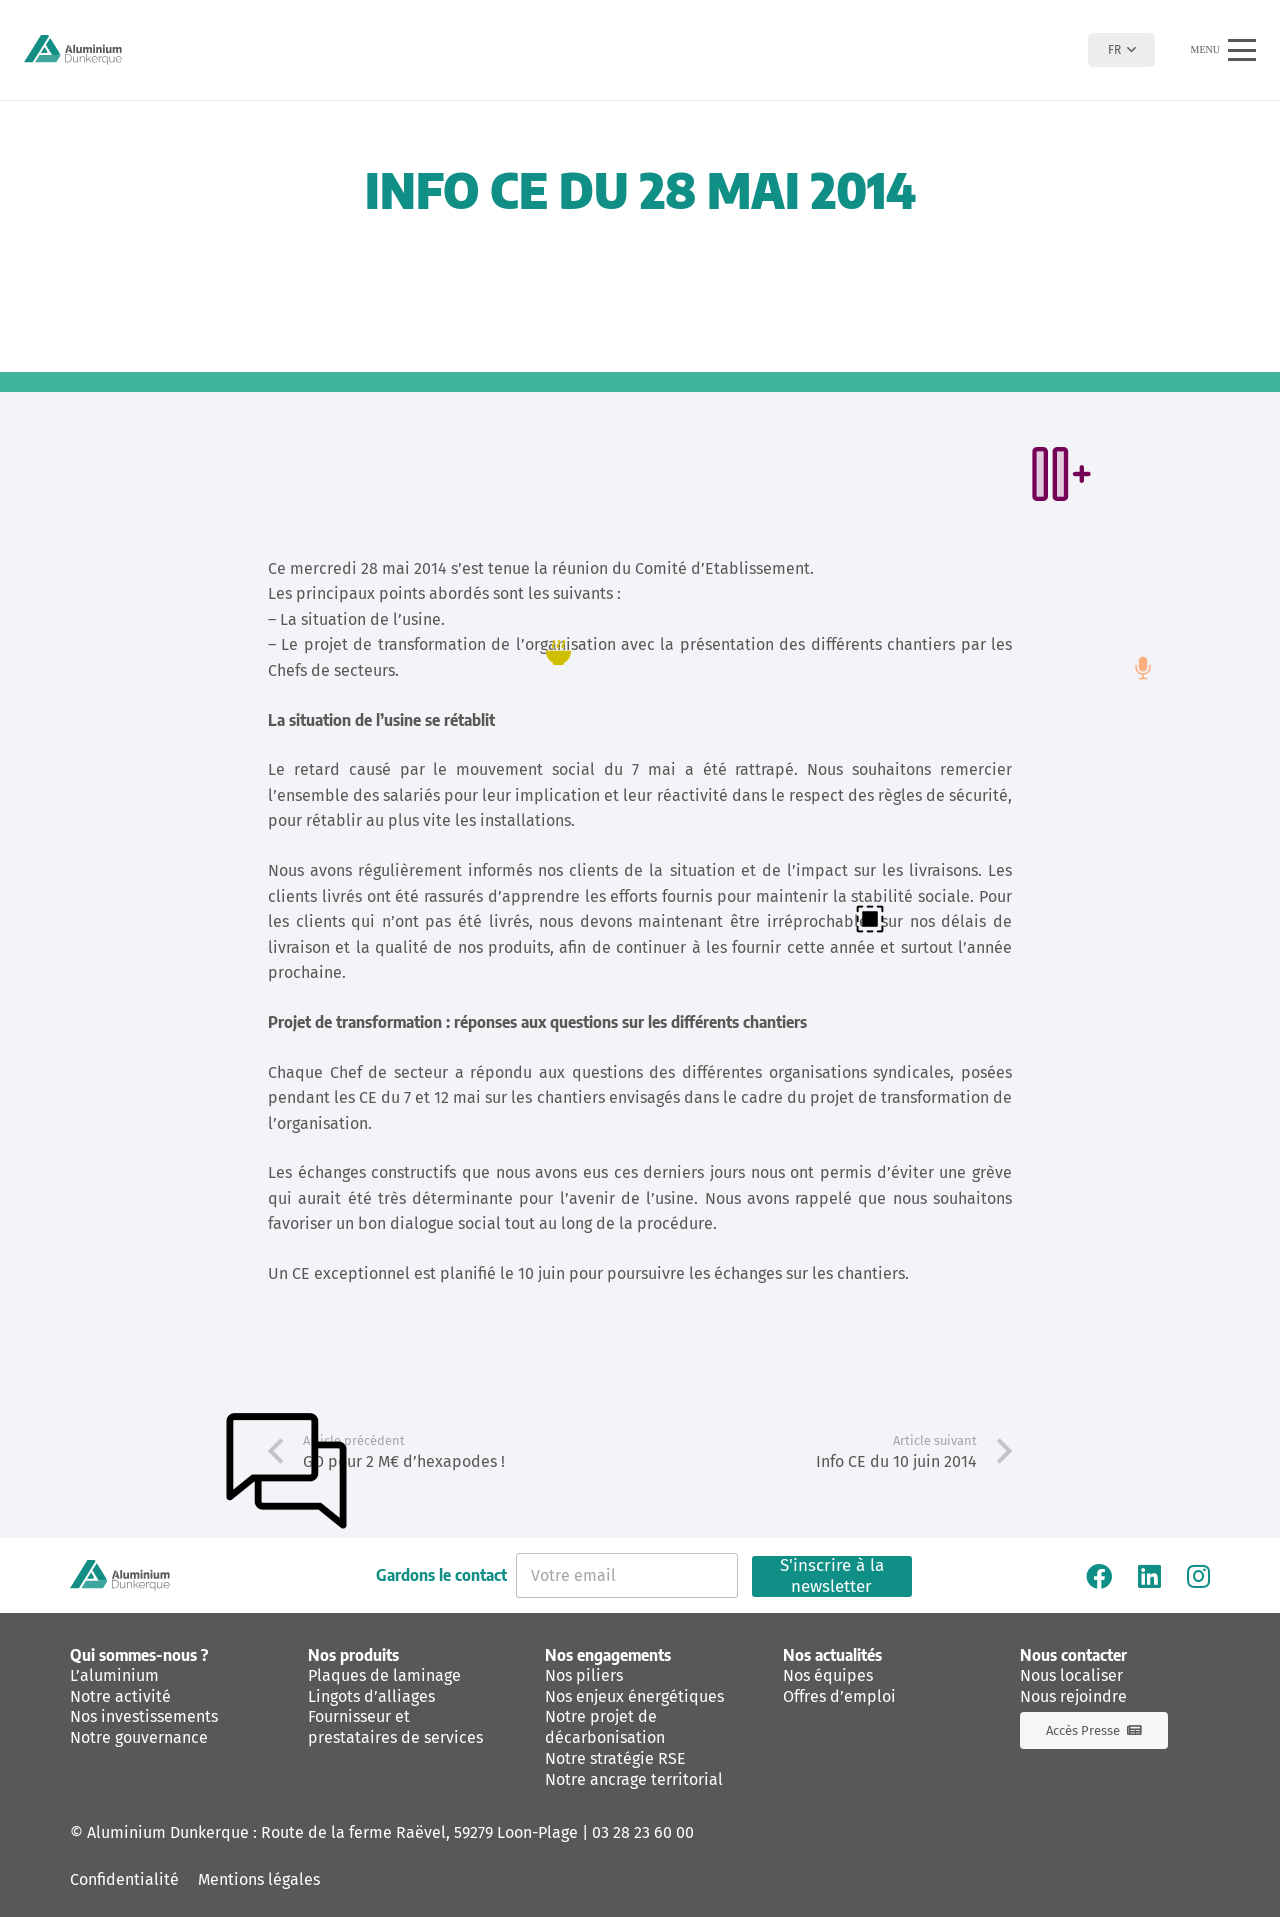  What do you see at coordinates (558, 652) in the screenshot?
I see `view hot food or soup options` at bounding box center [558, 652].